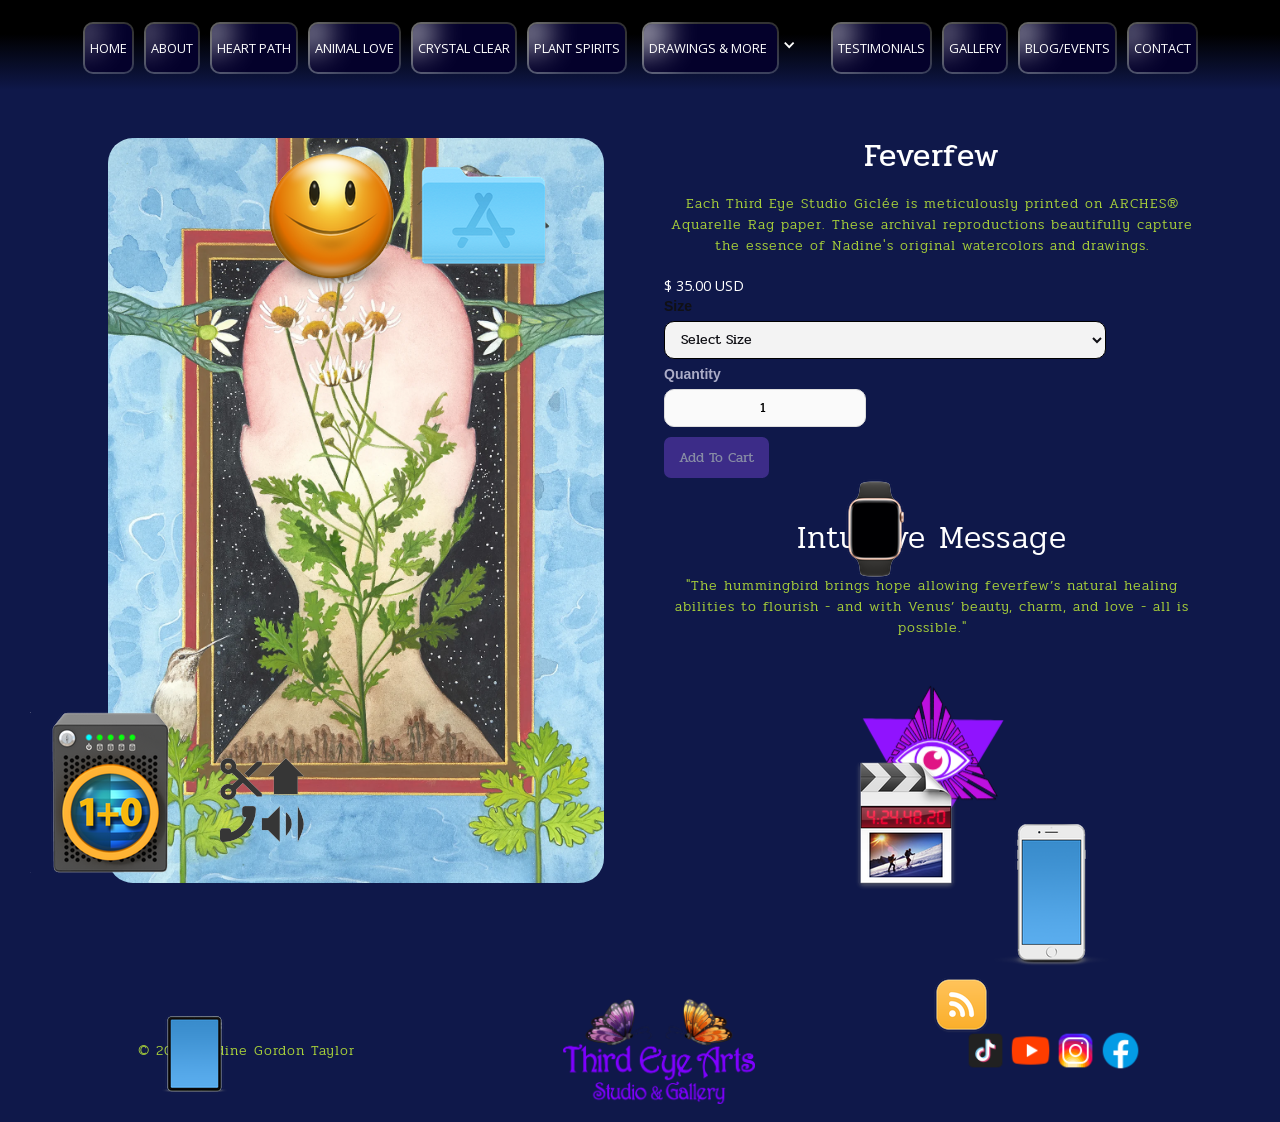 This screenshot has width=1280, height=1122. What do you see at coordinates (961, 1005) in the screenshot?
I see `access RSS feed settings` at bounding box center [961, 1005].